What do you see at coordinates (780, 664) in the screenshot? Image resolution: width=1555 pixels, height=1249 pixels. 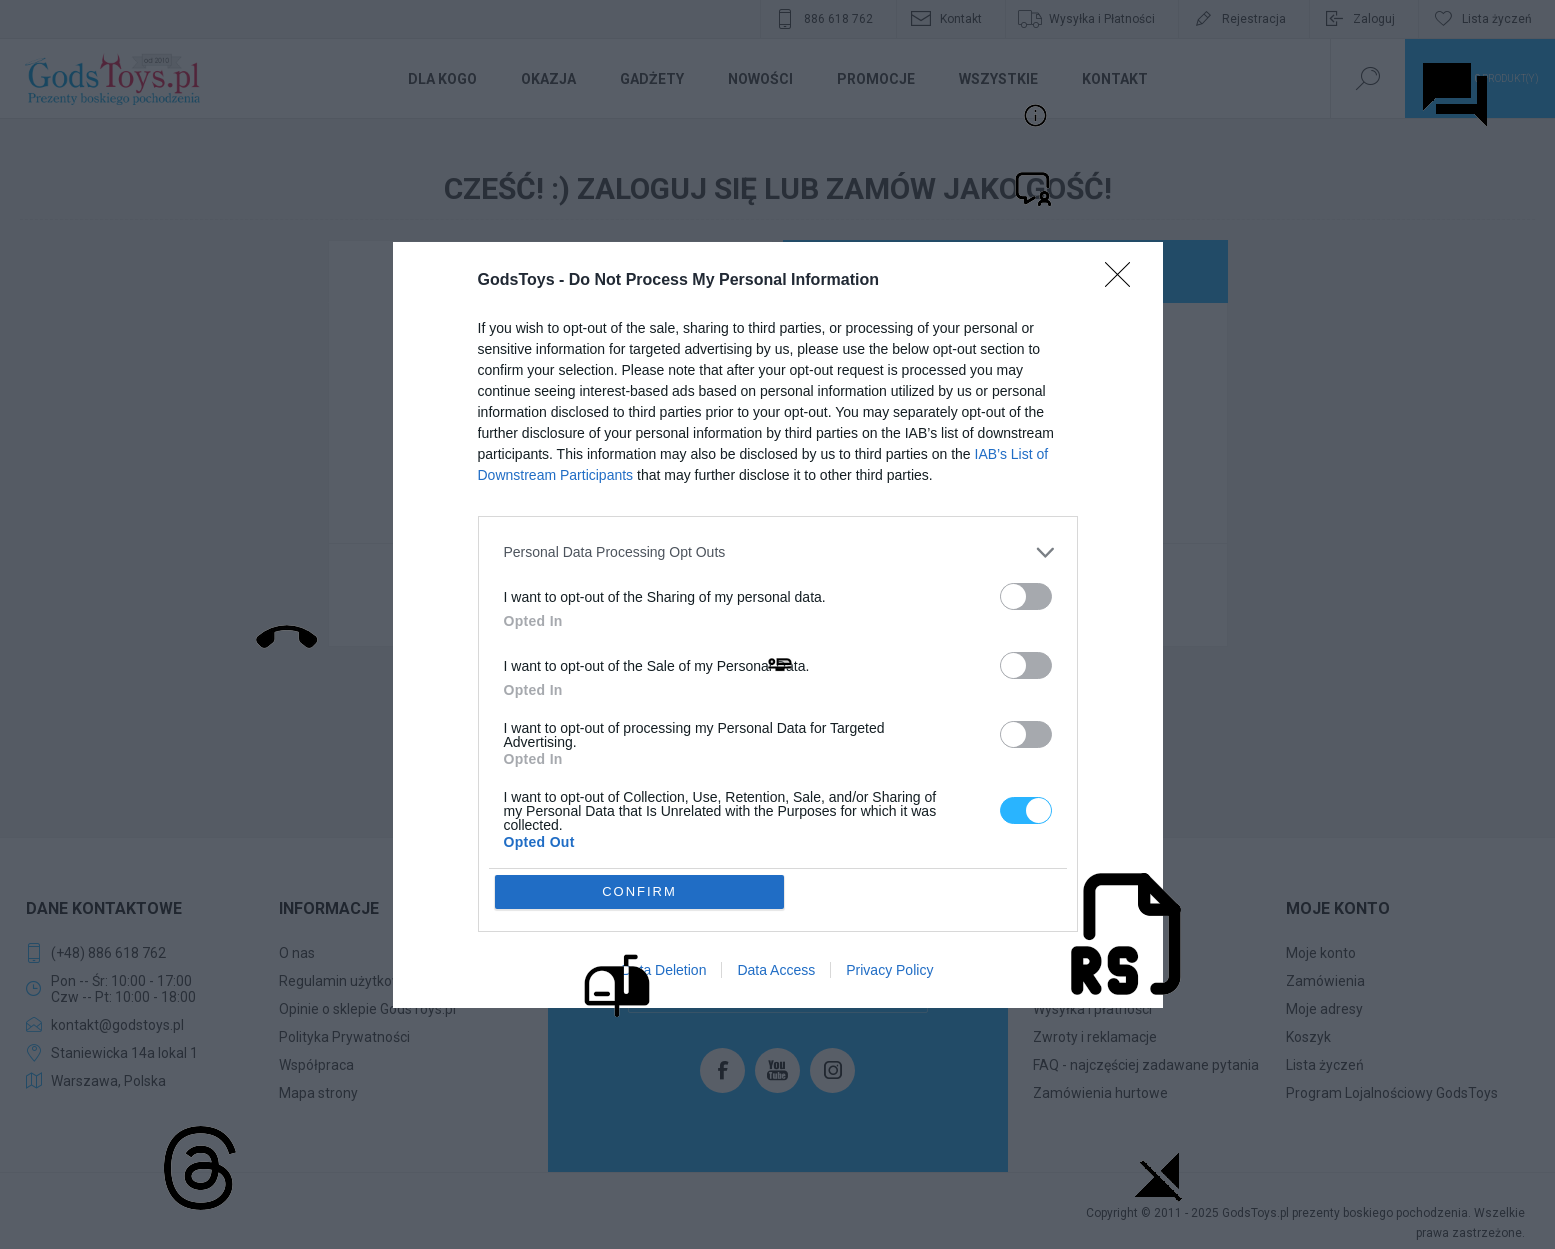 I see `select flat bed seat option` at bounding box center [780, 664].